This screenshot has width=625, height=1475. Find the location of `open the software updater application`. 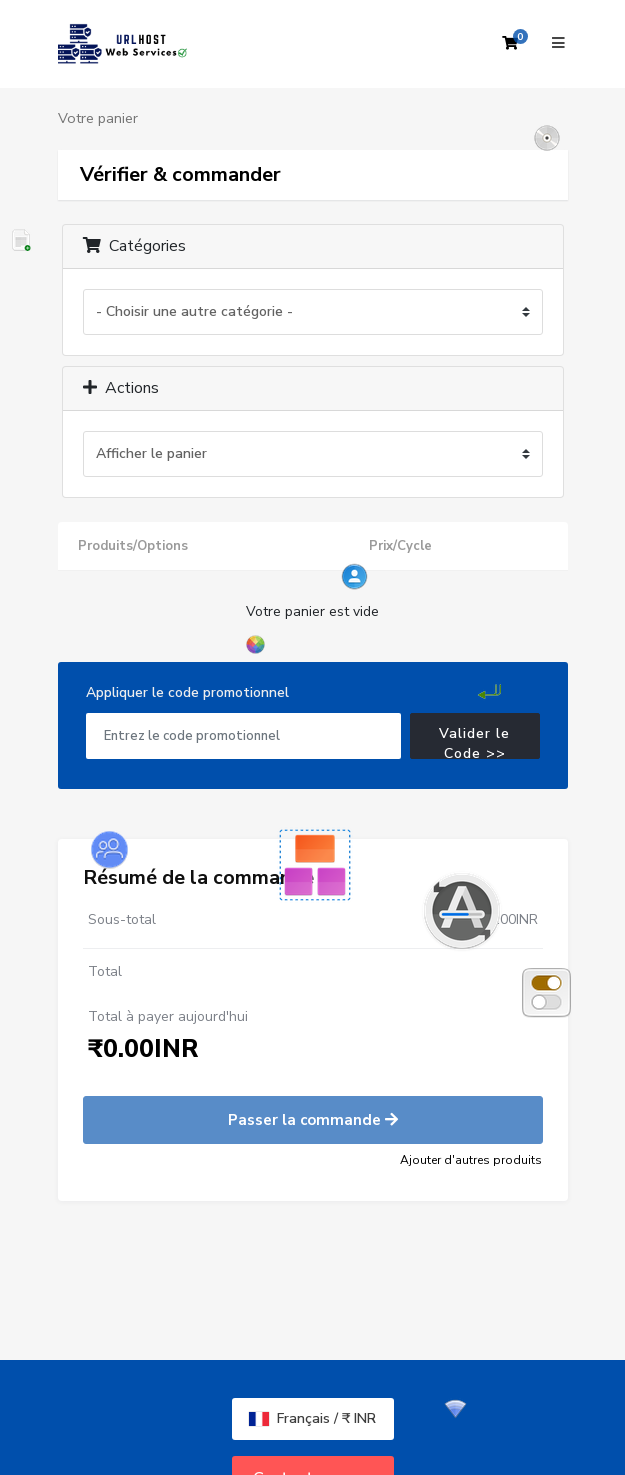

open the software updater application is located at coordinates (462, 911).